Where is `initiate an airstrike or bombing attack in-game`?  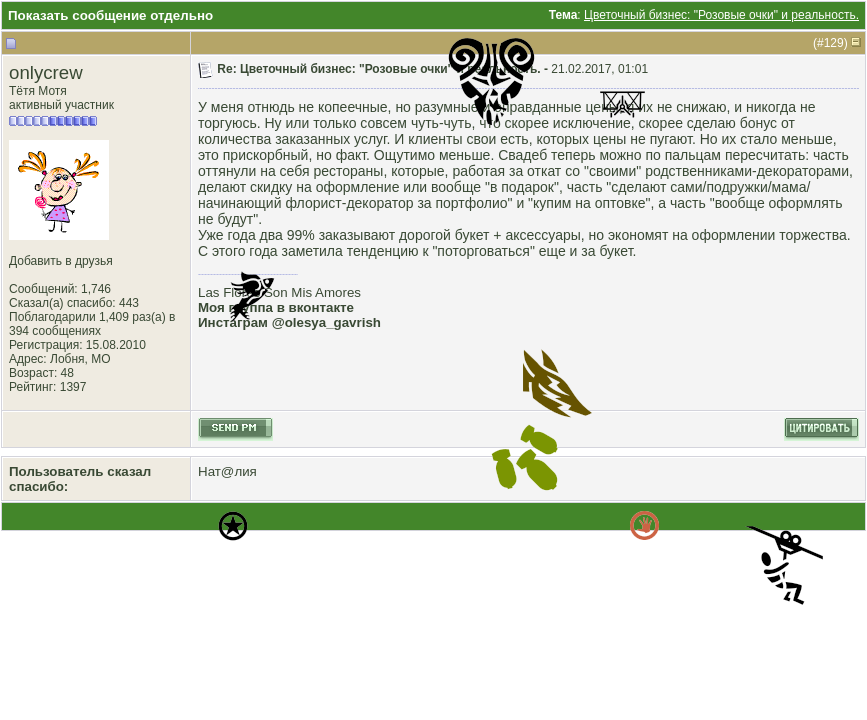 initiate an airstrike or bombing attack in-game is located at coordinates (524, 457).